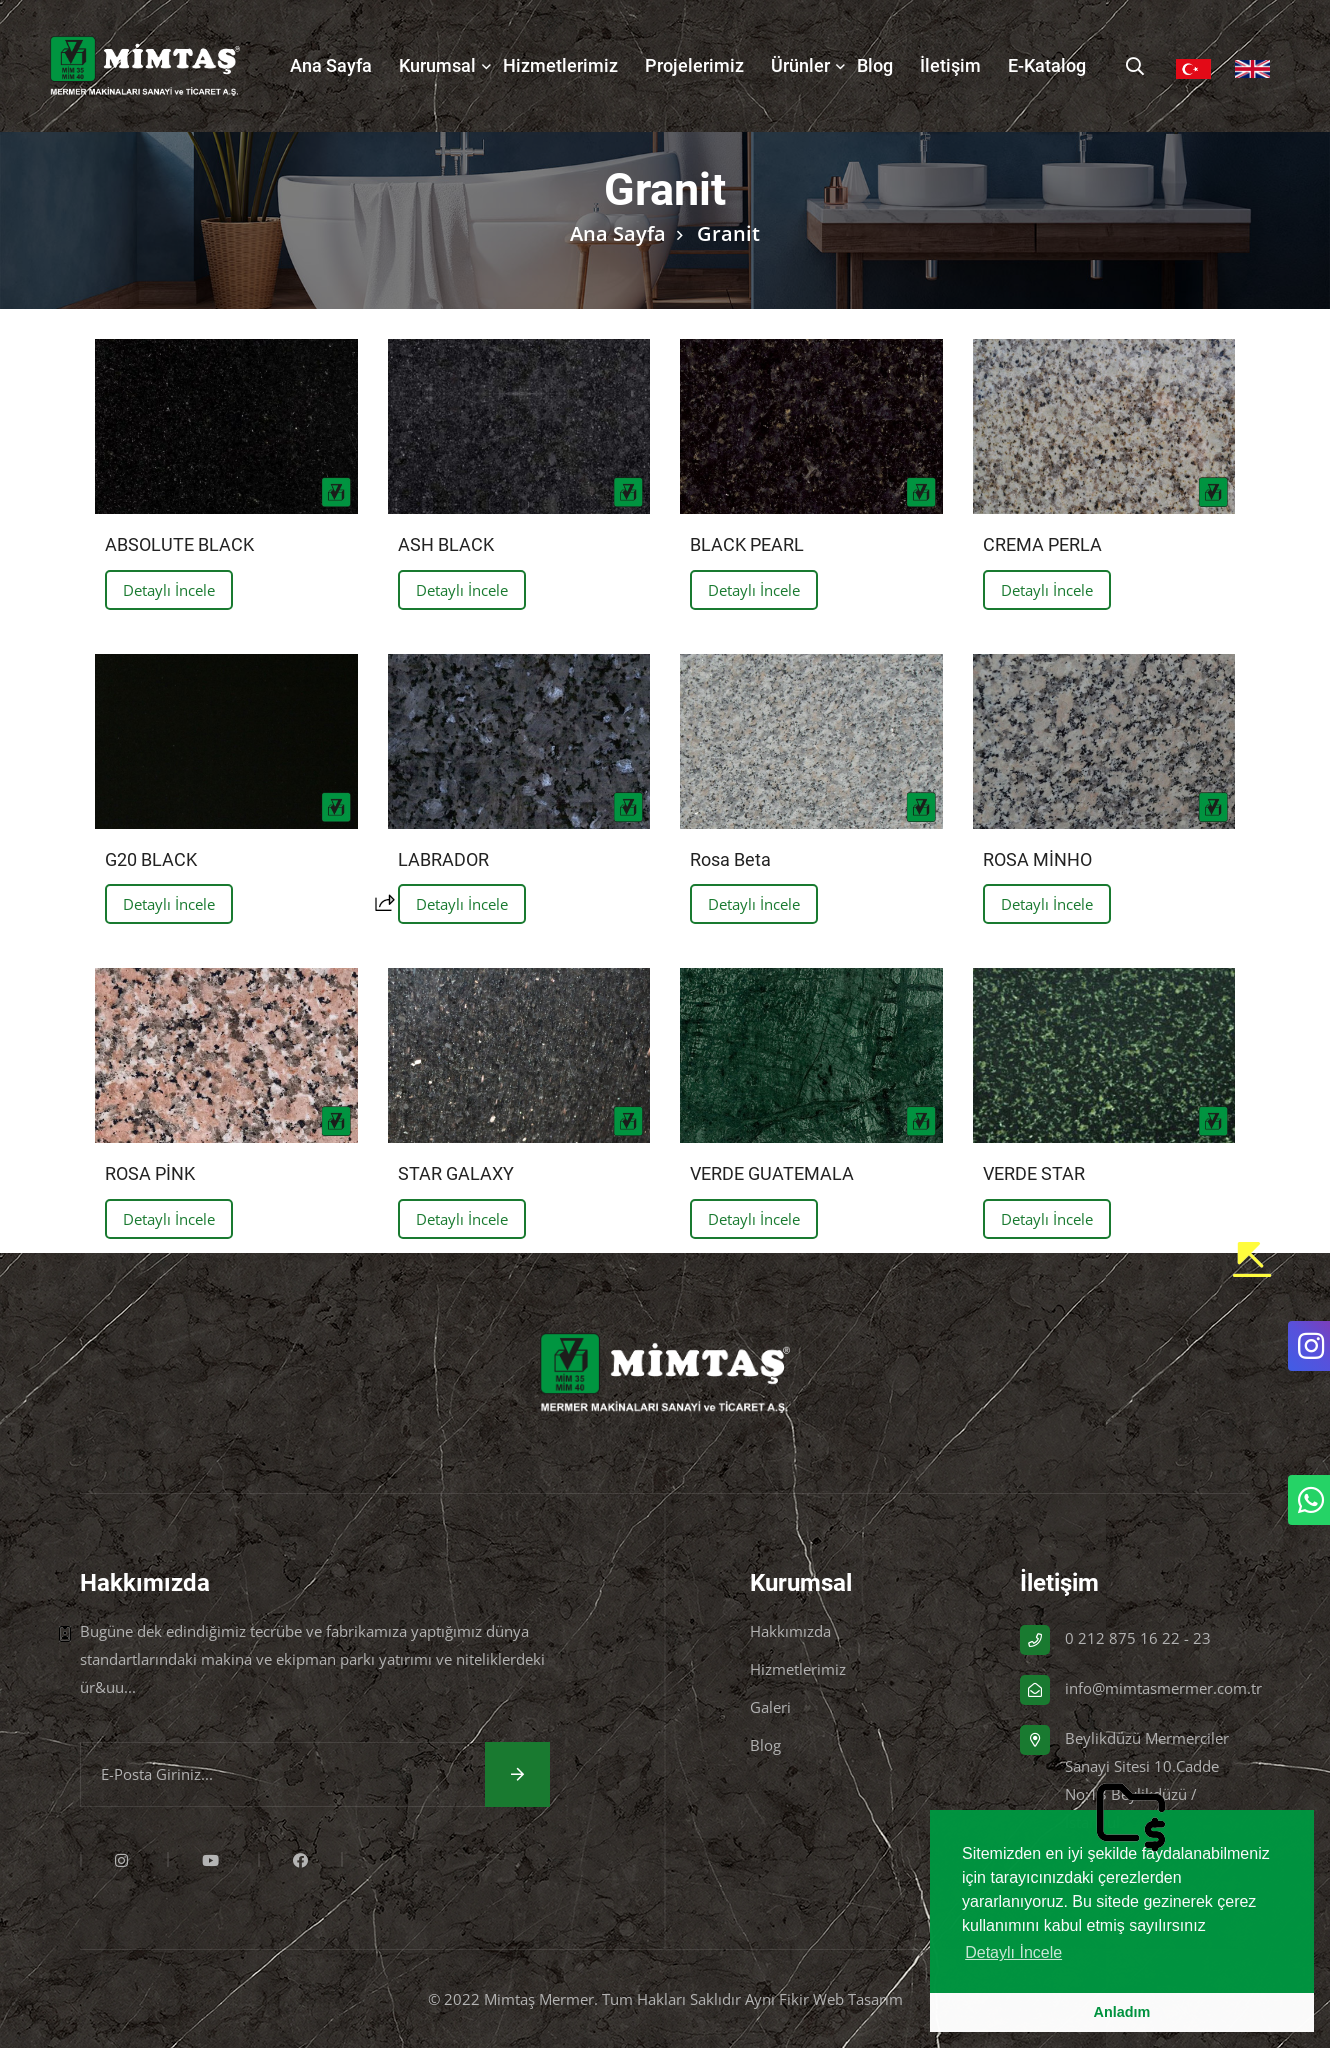 The width and height of the screenshot is (1330, 2048). I want to click on view user profile or identification, so click(65, 1634).